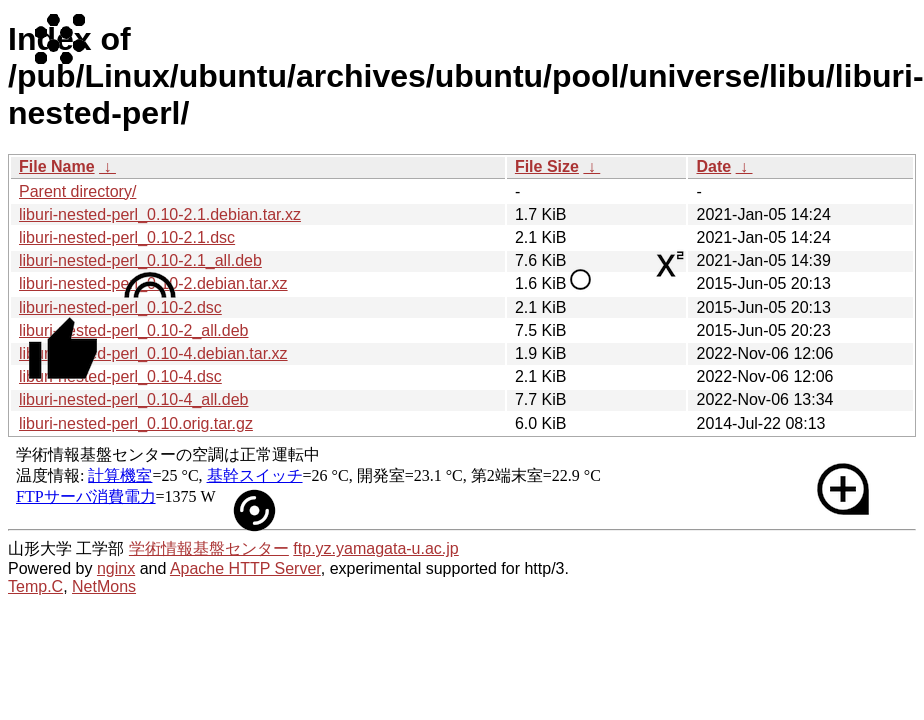 The width and height of the screenshot is (924, 720). I want to click on zoom in on image, so click(843, 489).